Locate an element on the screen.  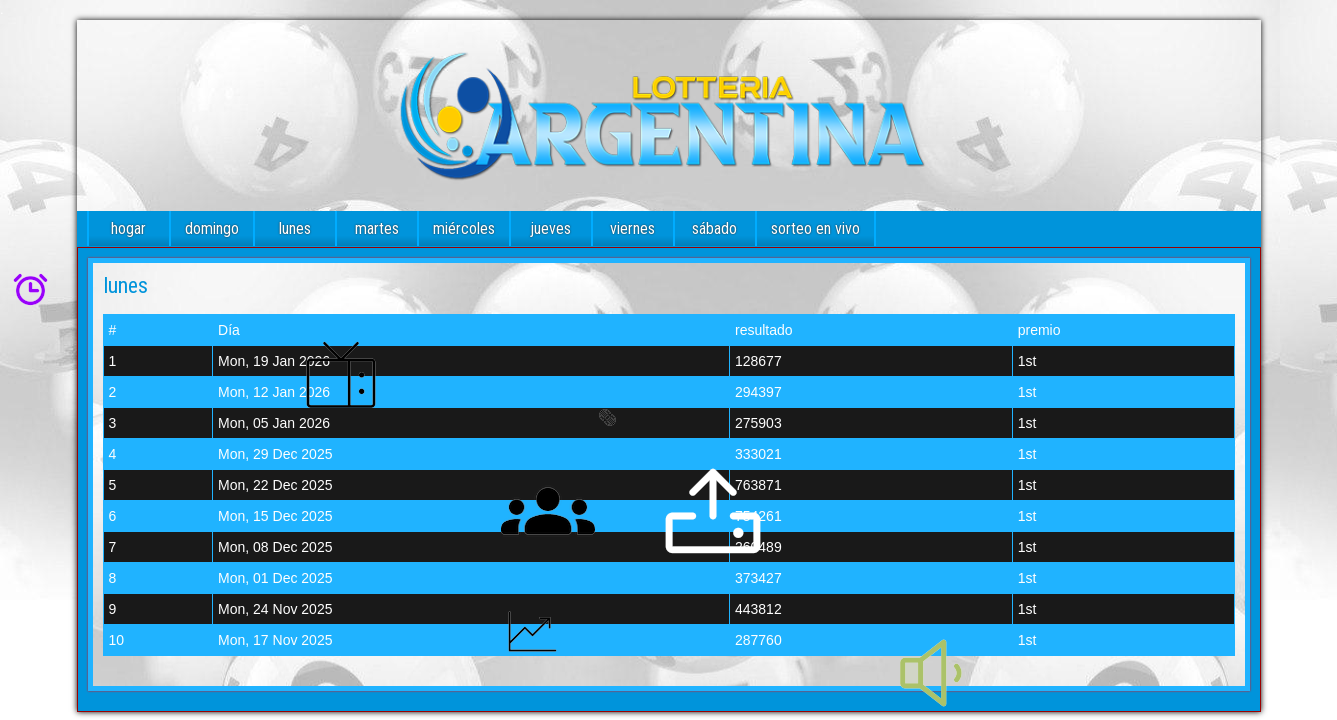
volume set to low level is located at coordinates (936, 673).